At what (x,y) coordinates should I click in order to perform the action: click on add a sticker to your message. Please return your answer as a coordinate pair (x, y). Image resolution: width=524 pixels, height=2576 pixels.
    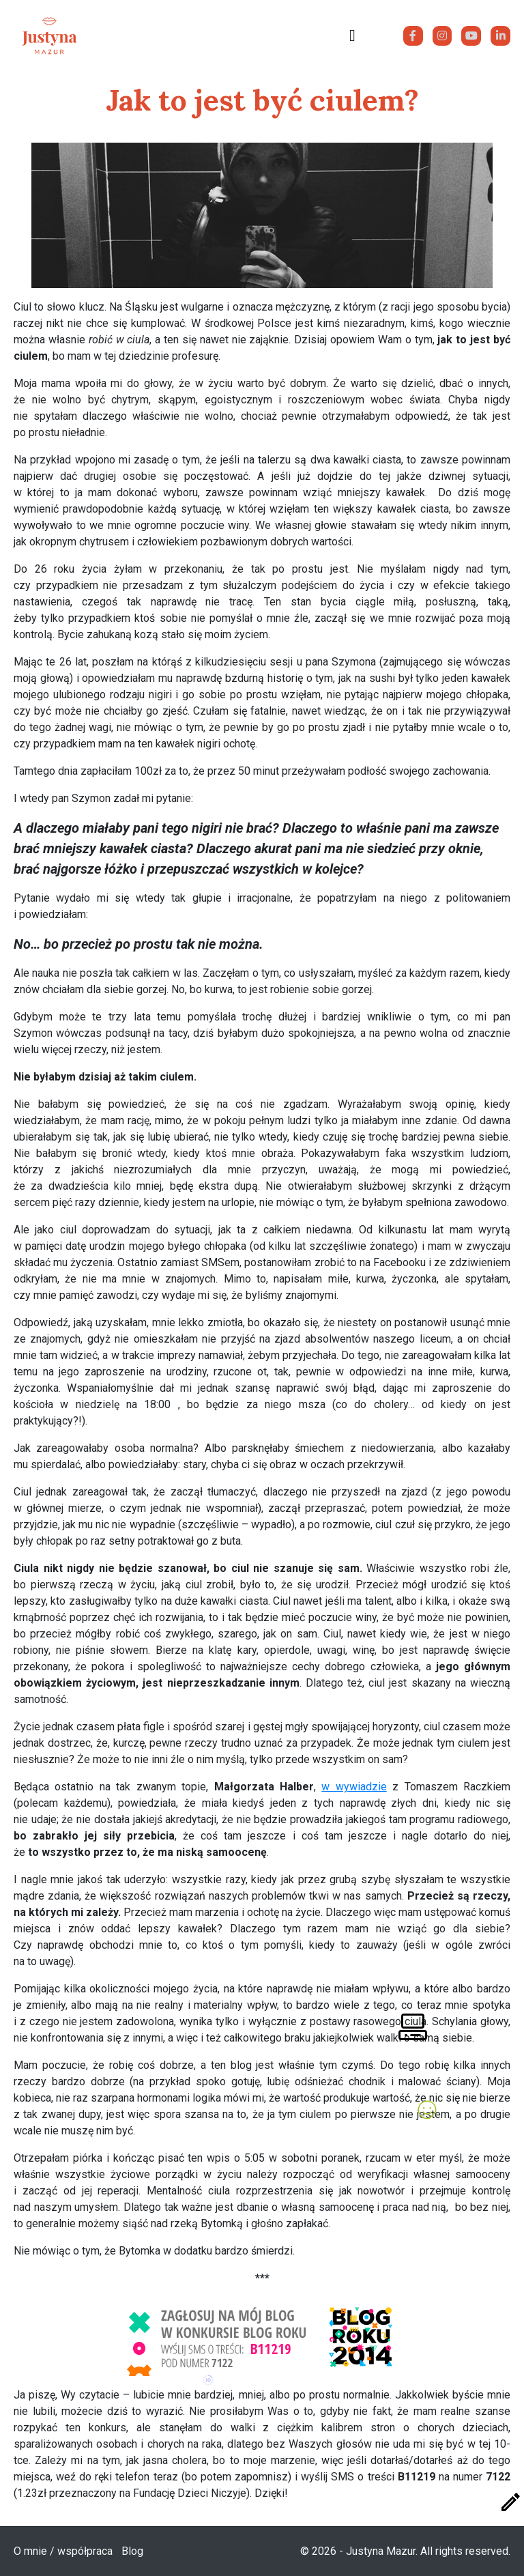
    Looking at the image, I should click on (427, 2110).